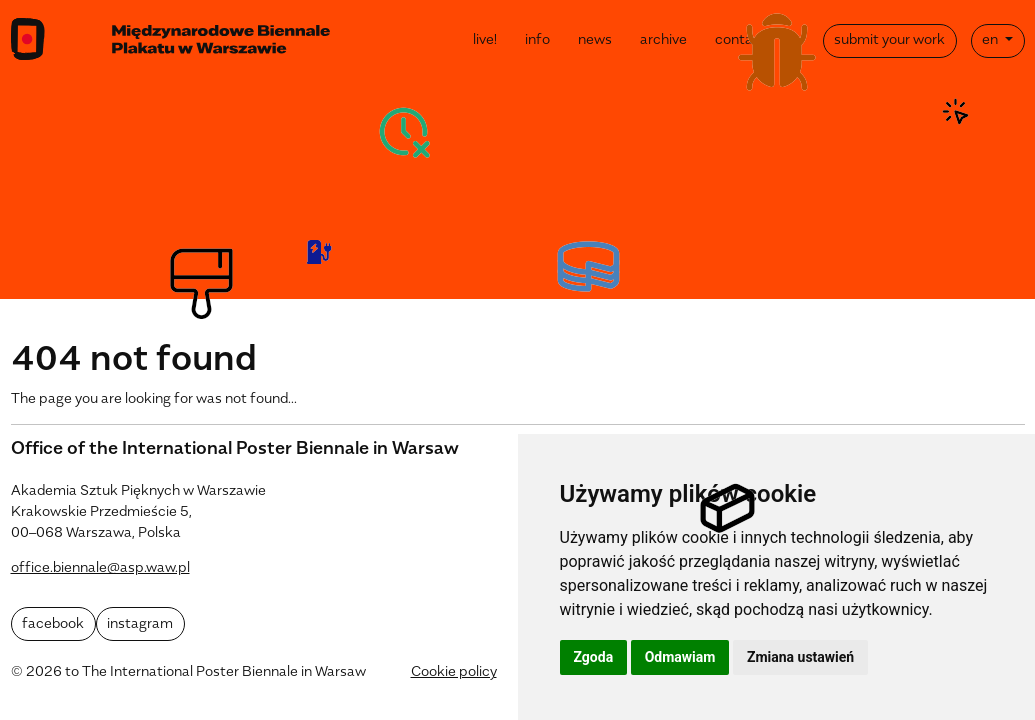 The height and width of the screenshot is (720, 1035). Describe the element at coordinates (955, 111) in the screenshot. I see `tap or click to interact` at that location.